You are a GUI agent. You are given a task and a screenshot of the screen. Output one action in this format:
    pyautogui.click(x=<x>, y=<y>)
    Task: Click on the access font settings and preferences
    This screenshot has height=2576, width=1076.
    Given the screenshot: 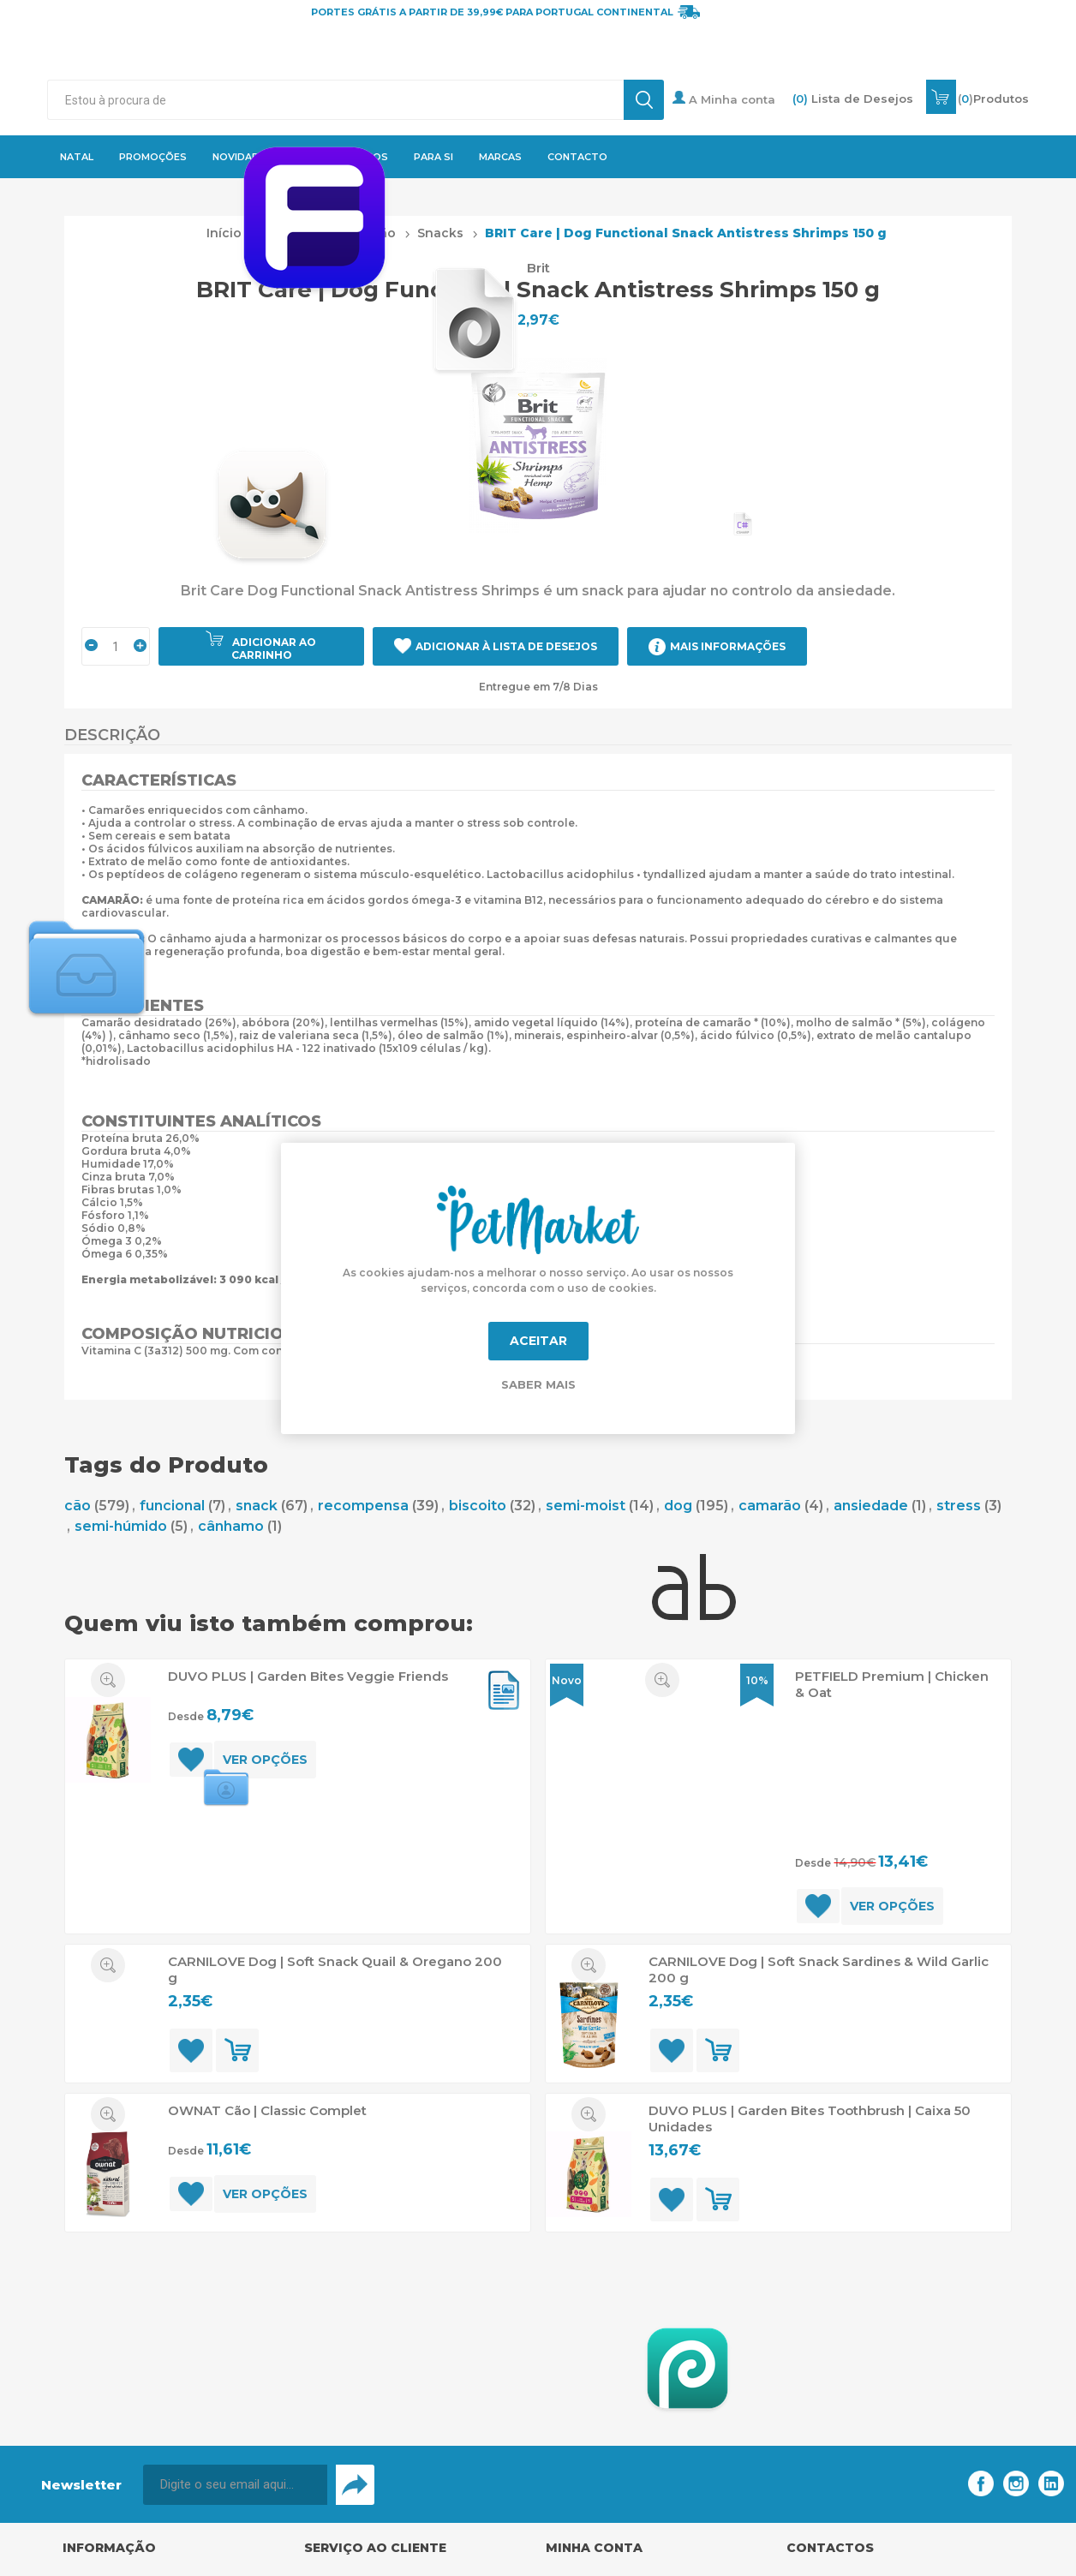 What is the action you would take?
    pyautogui.click(x=694, y=1590)
    